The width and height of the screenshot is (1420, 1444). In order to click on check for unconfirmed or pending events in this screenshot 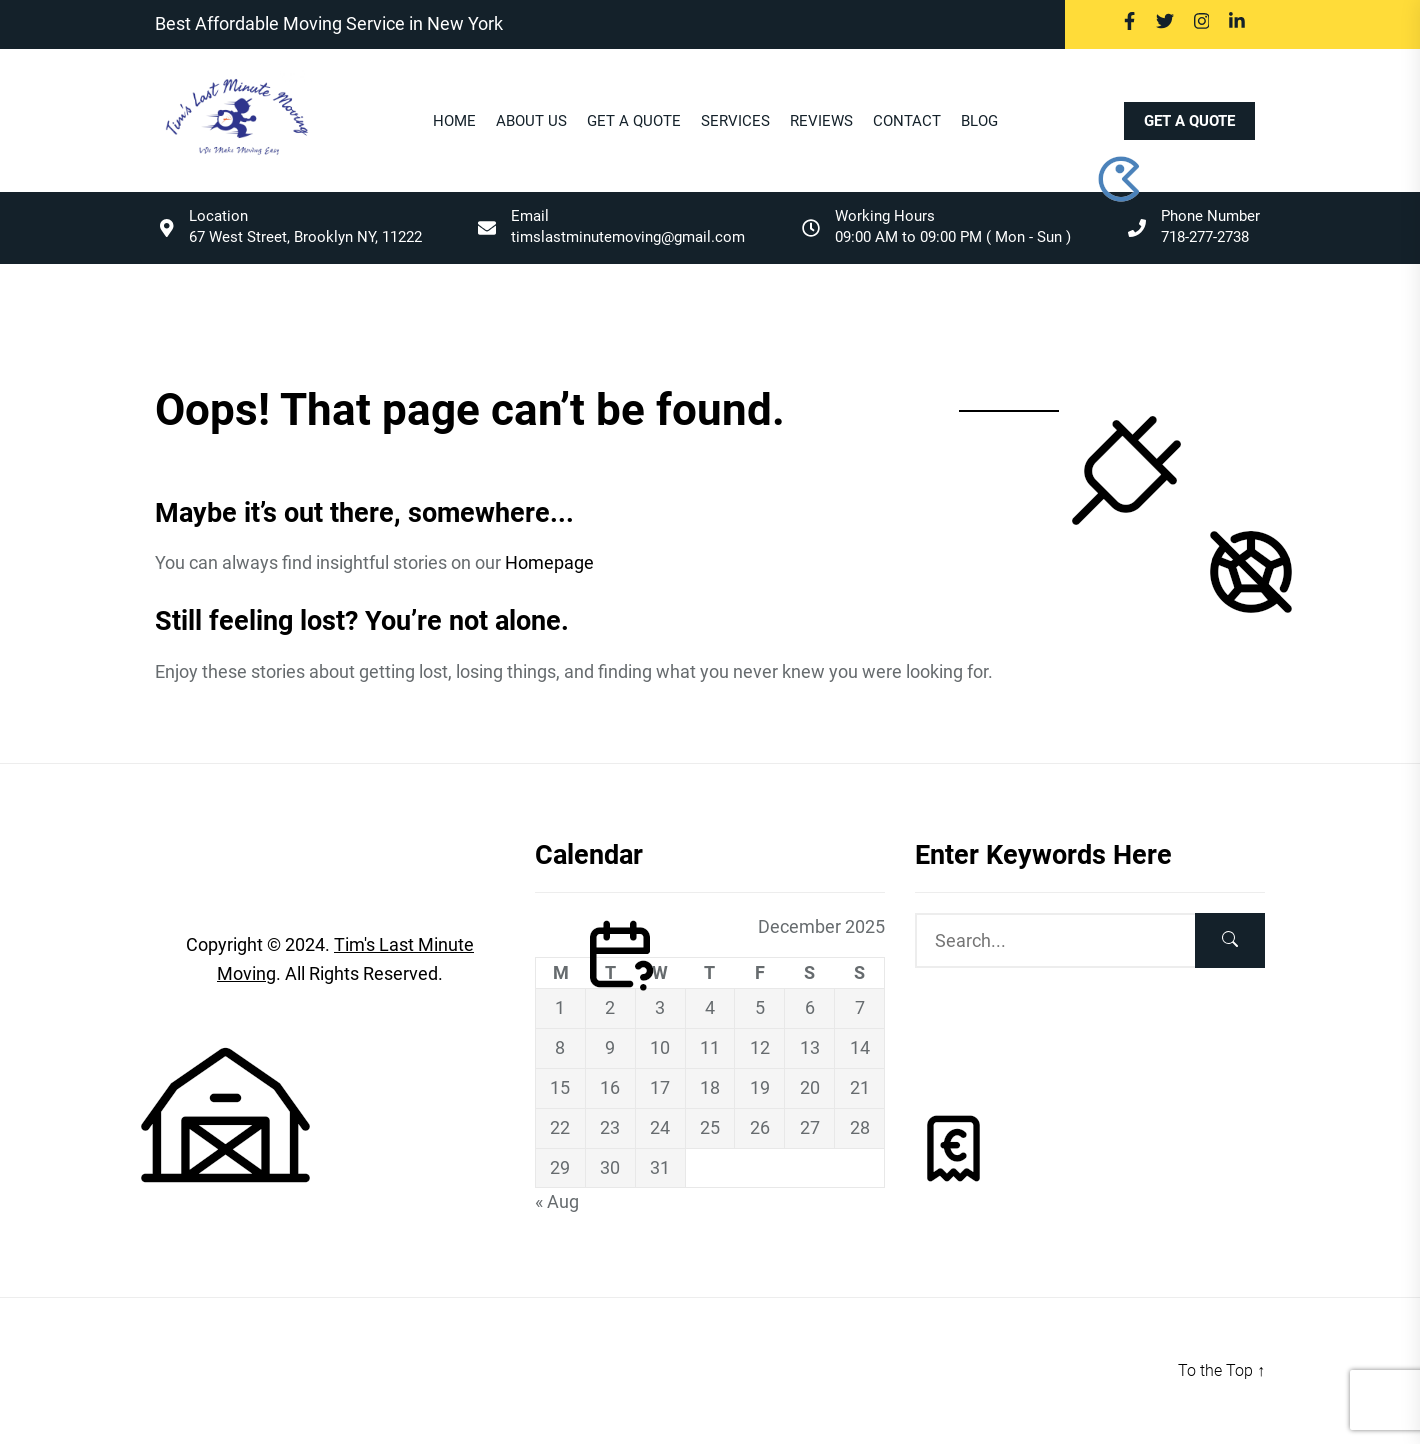, I will do `click(620, 954)`.